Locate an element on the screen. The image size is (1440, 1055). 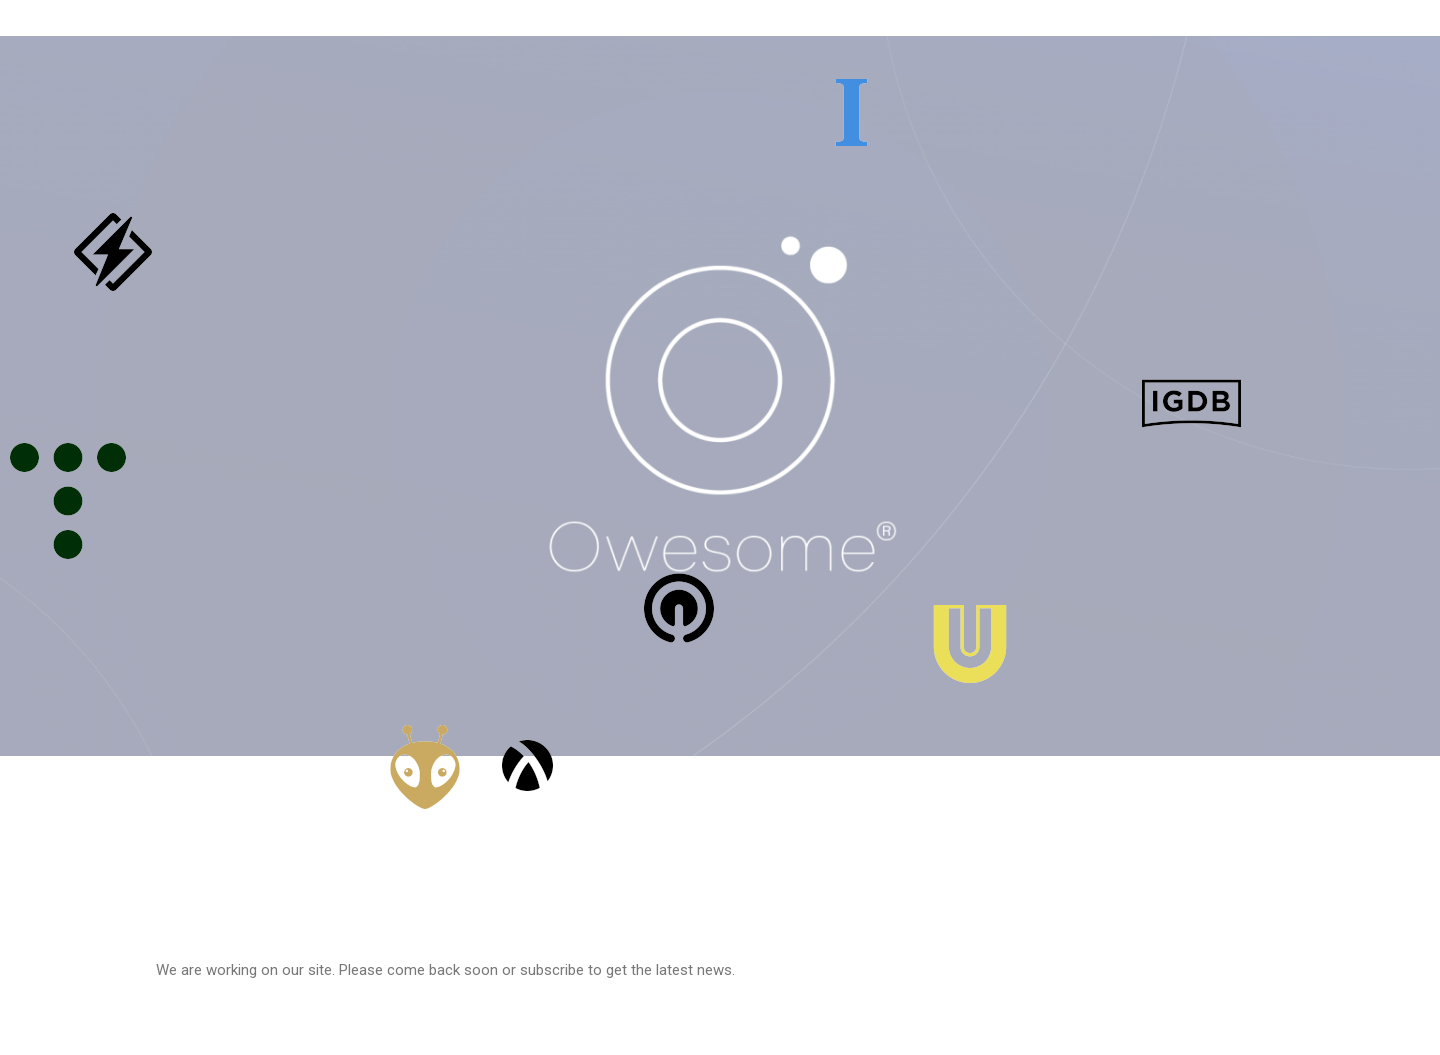
open PlatformIO IDE or development environment is located at coordinates (425, 767).